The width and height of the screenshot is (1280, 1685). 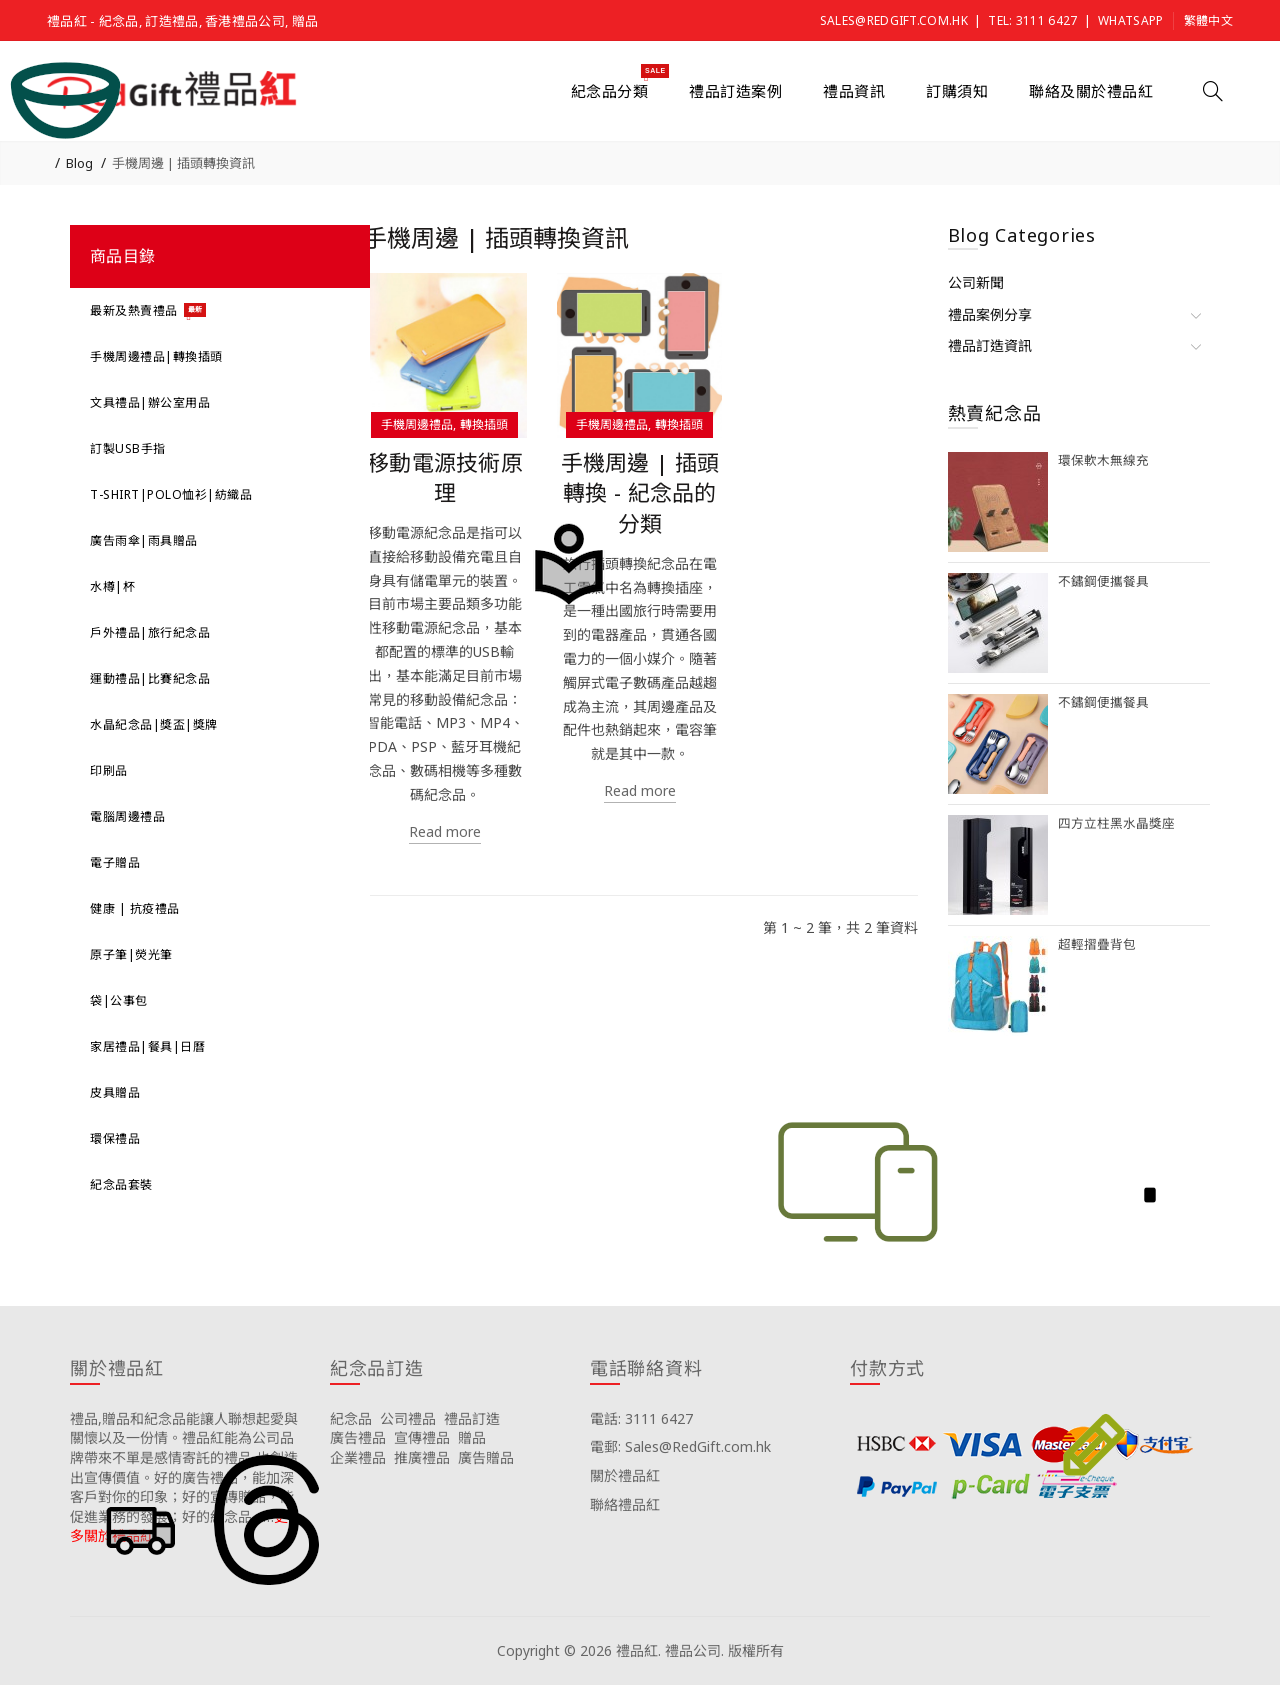 I want to click on track your delivery status, so click(x=138, y=1527).